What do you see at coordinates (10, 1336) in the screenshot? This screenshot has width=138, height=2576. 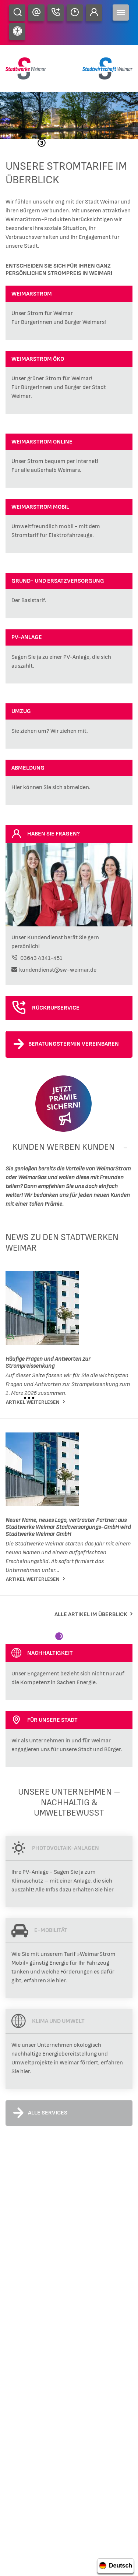 I see `cloud storage help or support` at bounding box center [10, 1336].